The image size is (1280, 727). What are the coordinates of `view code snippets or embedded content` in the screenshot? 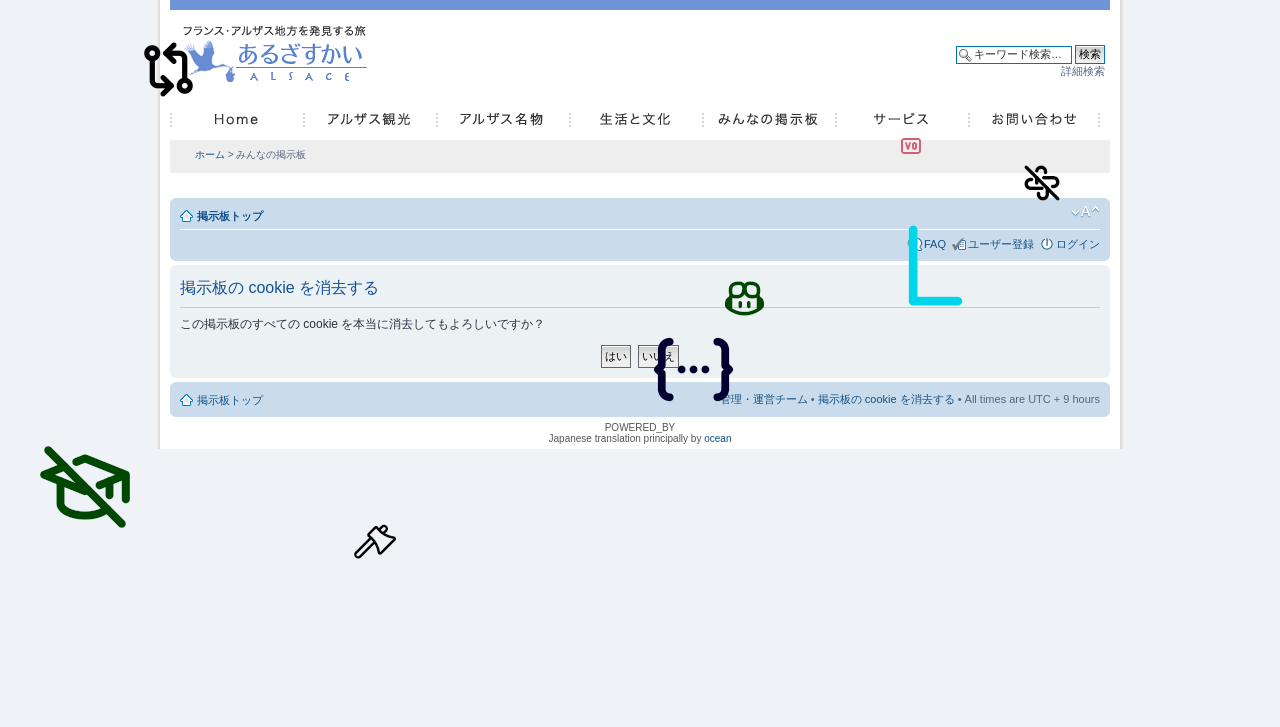 It's located at (693, 369).